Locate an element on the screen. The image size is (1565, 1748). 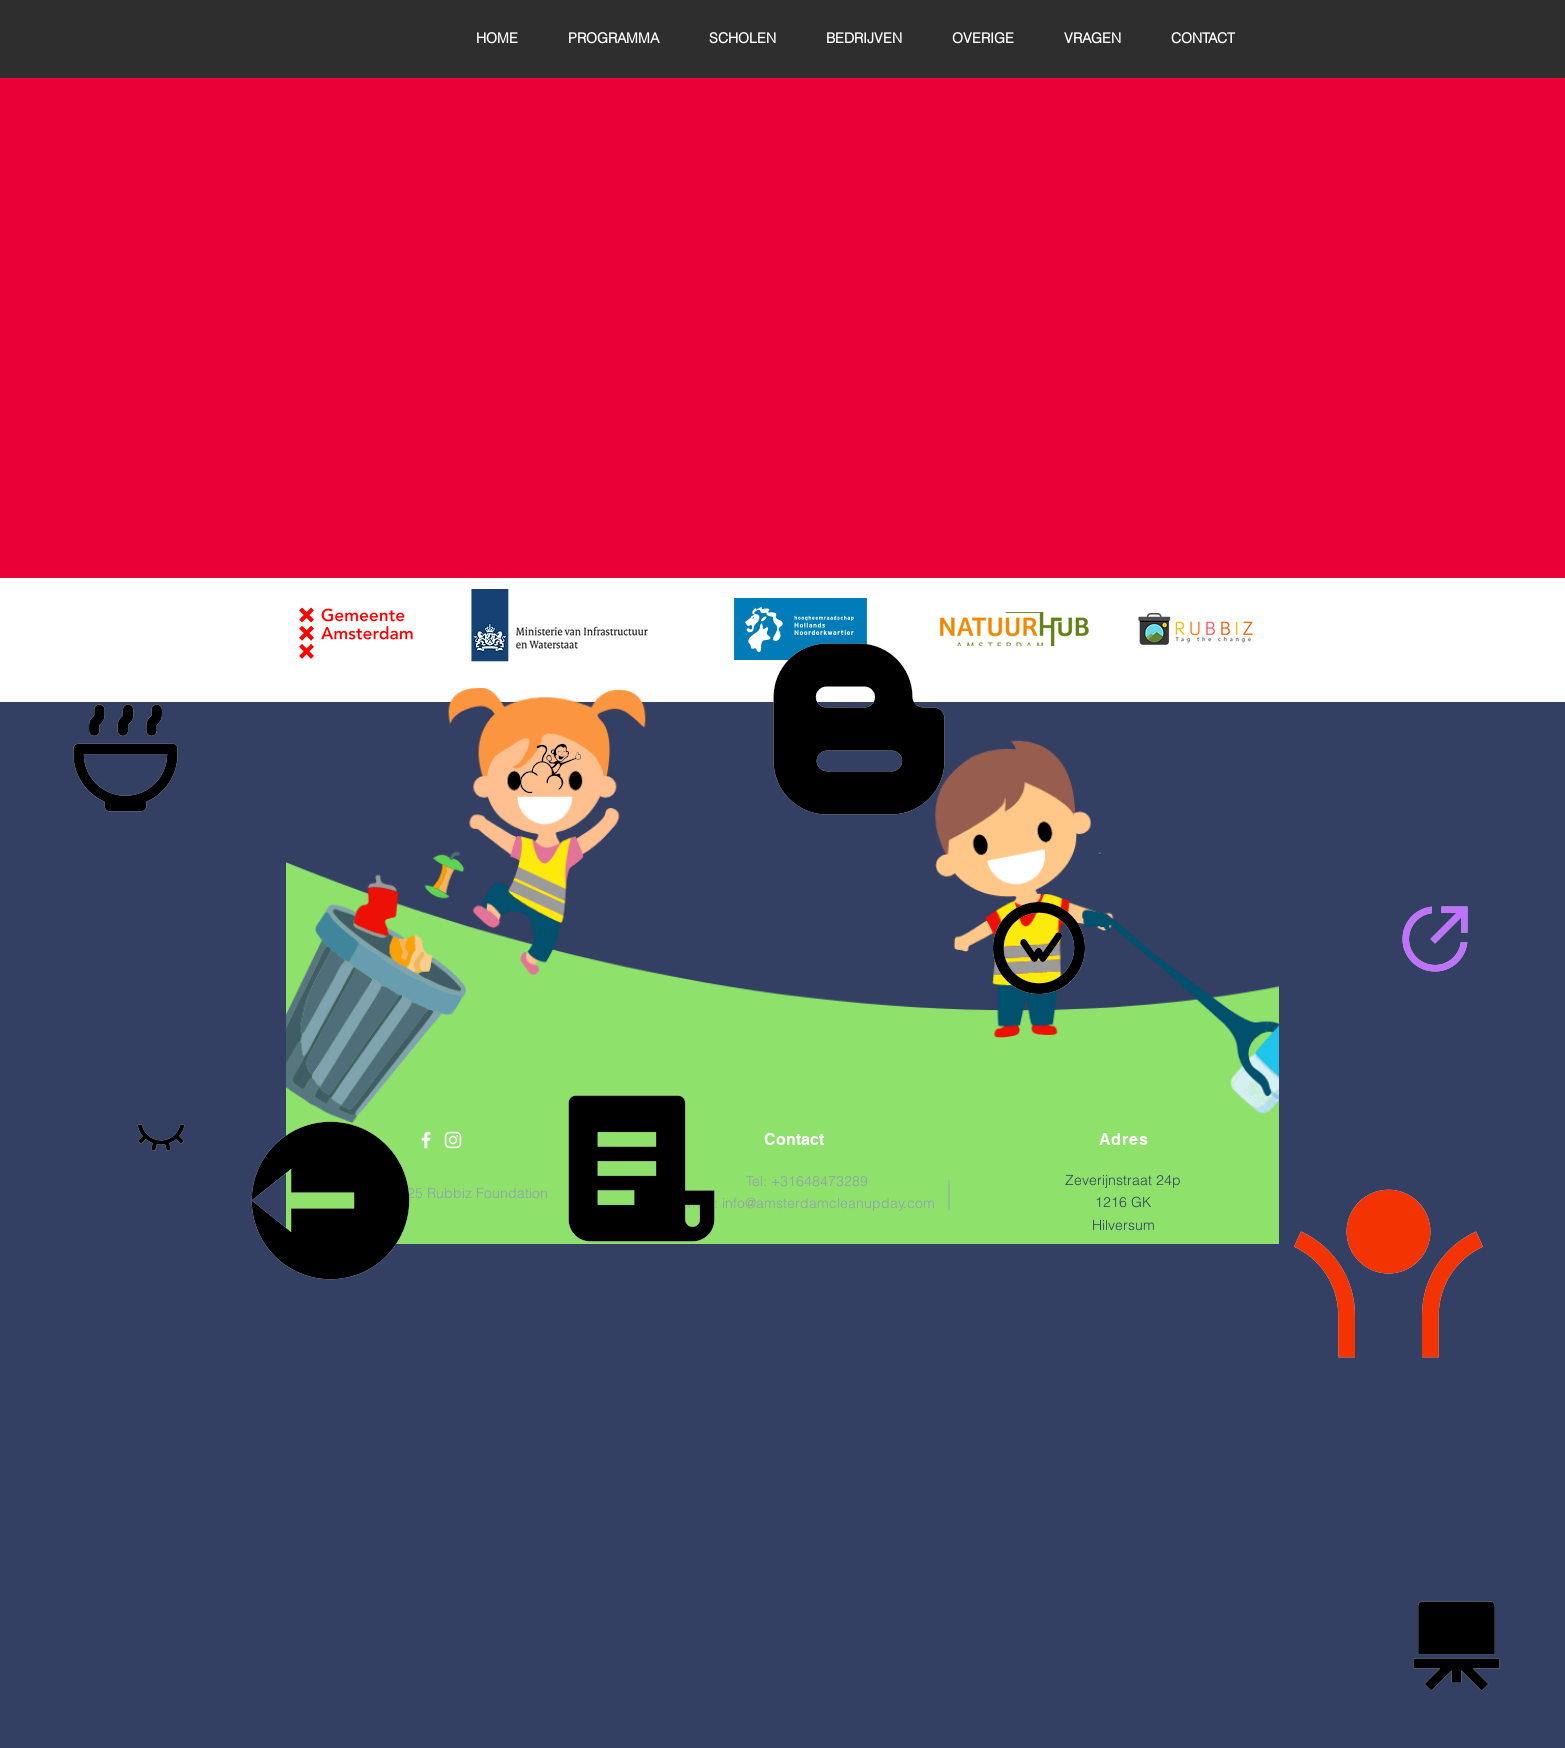
view food or dining options is located at coordinates (125, 764).